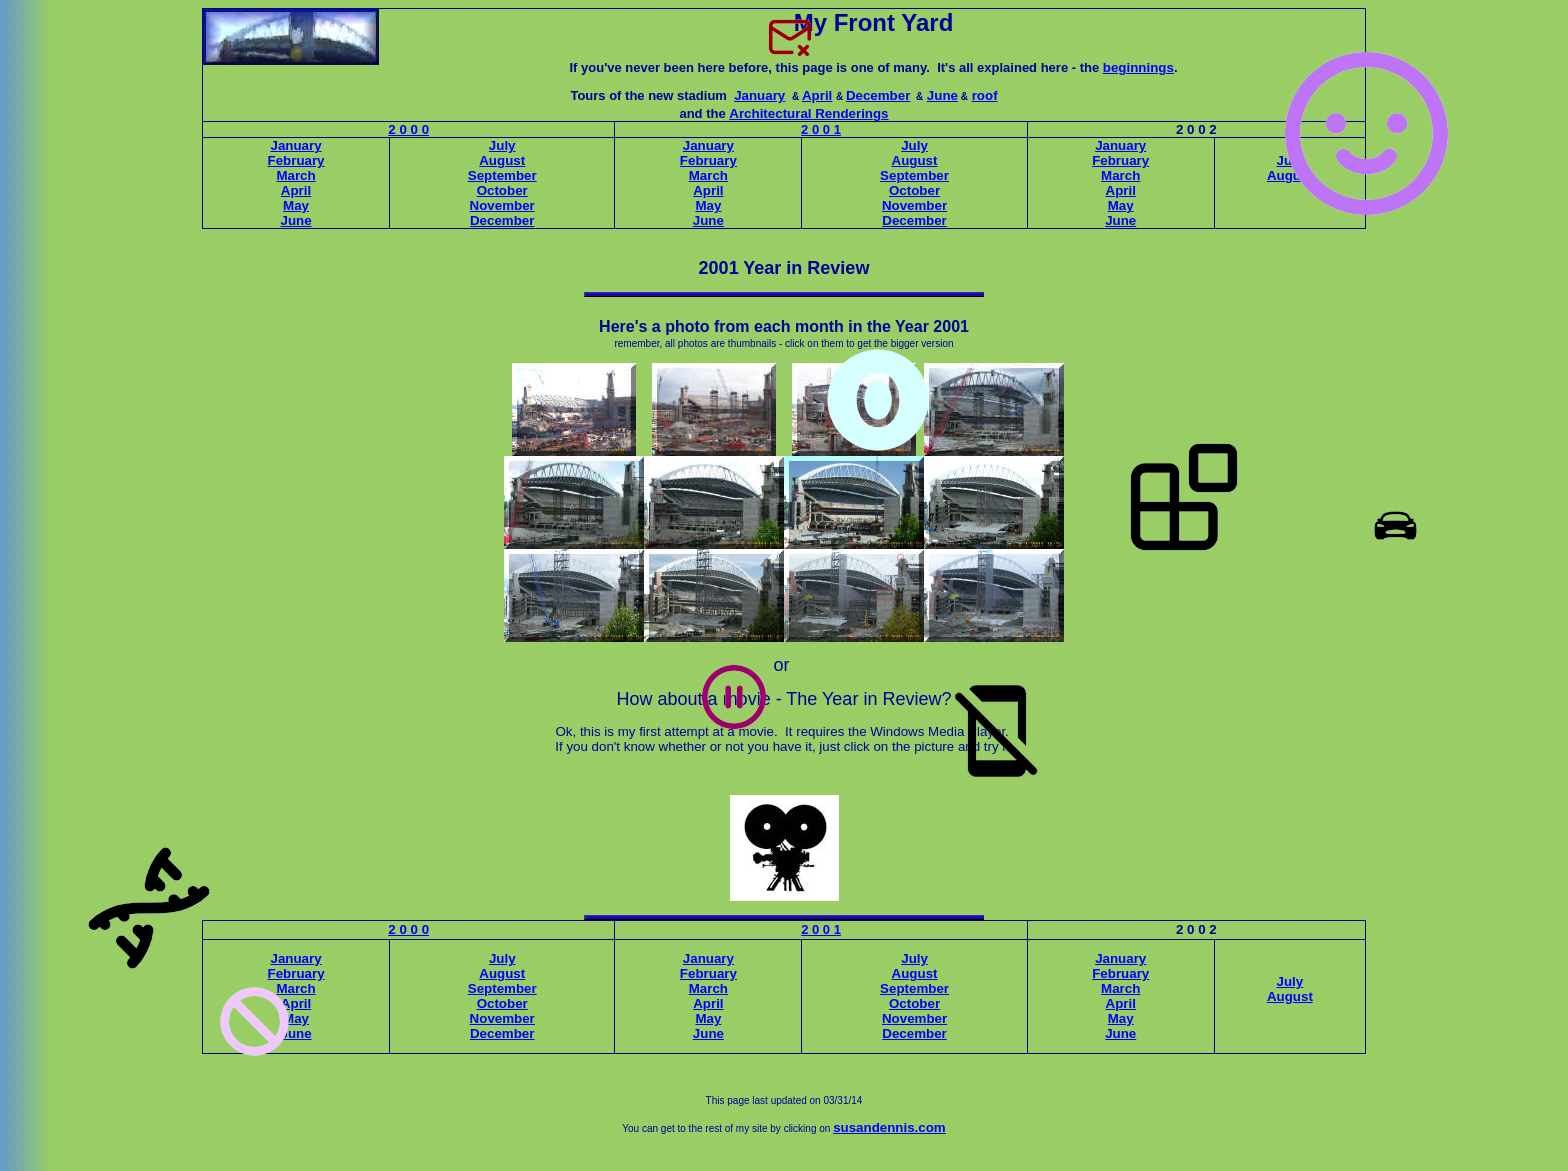 Image resolution: width=1568 pixels, height=1171 pixels. I want to click on indicates zero items or empty count, so click(878, 400).